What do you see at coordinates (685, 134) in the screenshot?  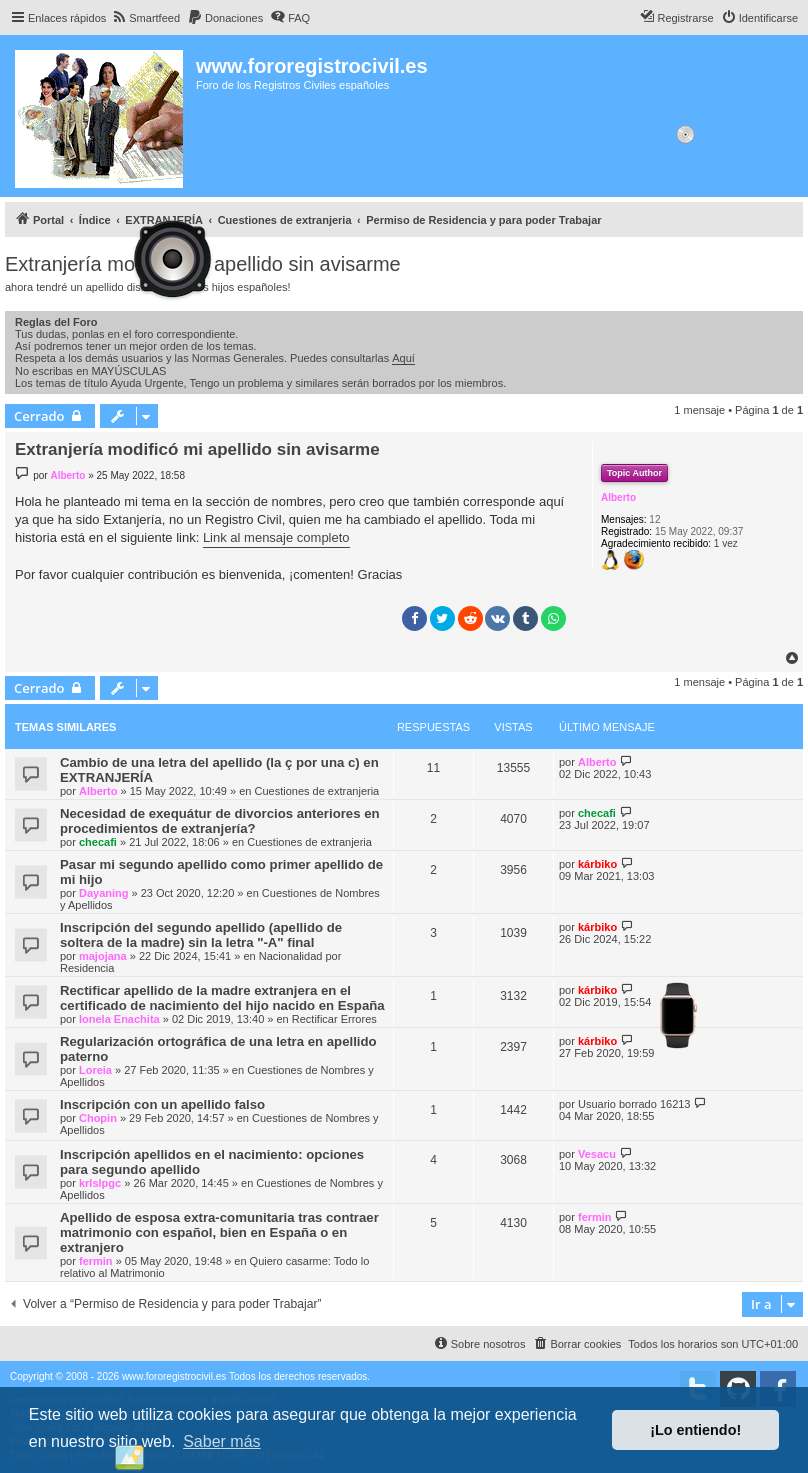 I see `indicates a DVD-R disc drive or media` at bounding box center [685, 134].